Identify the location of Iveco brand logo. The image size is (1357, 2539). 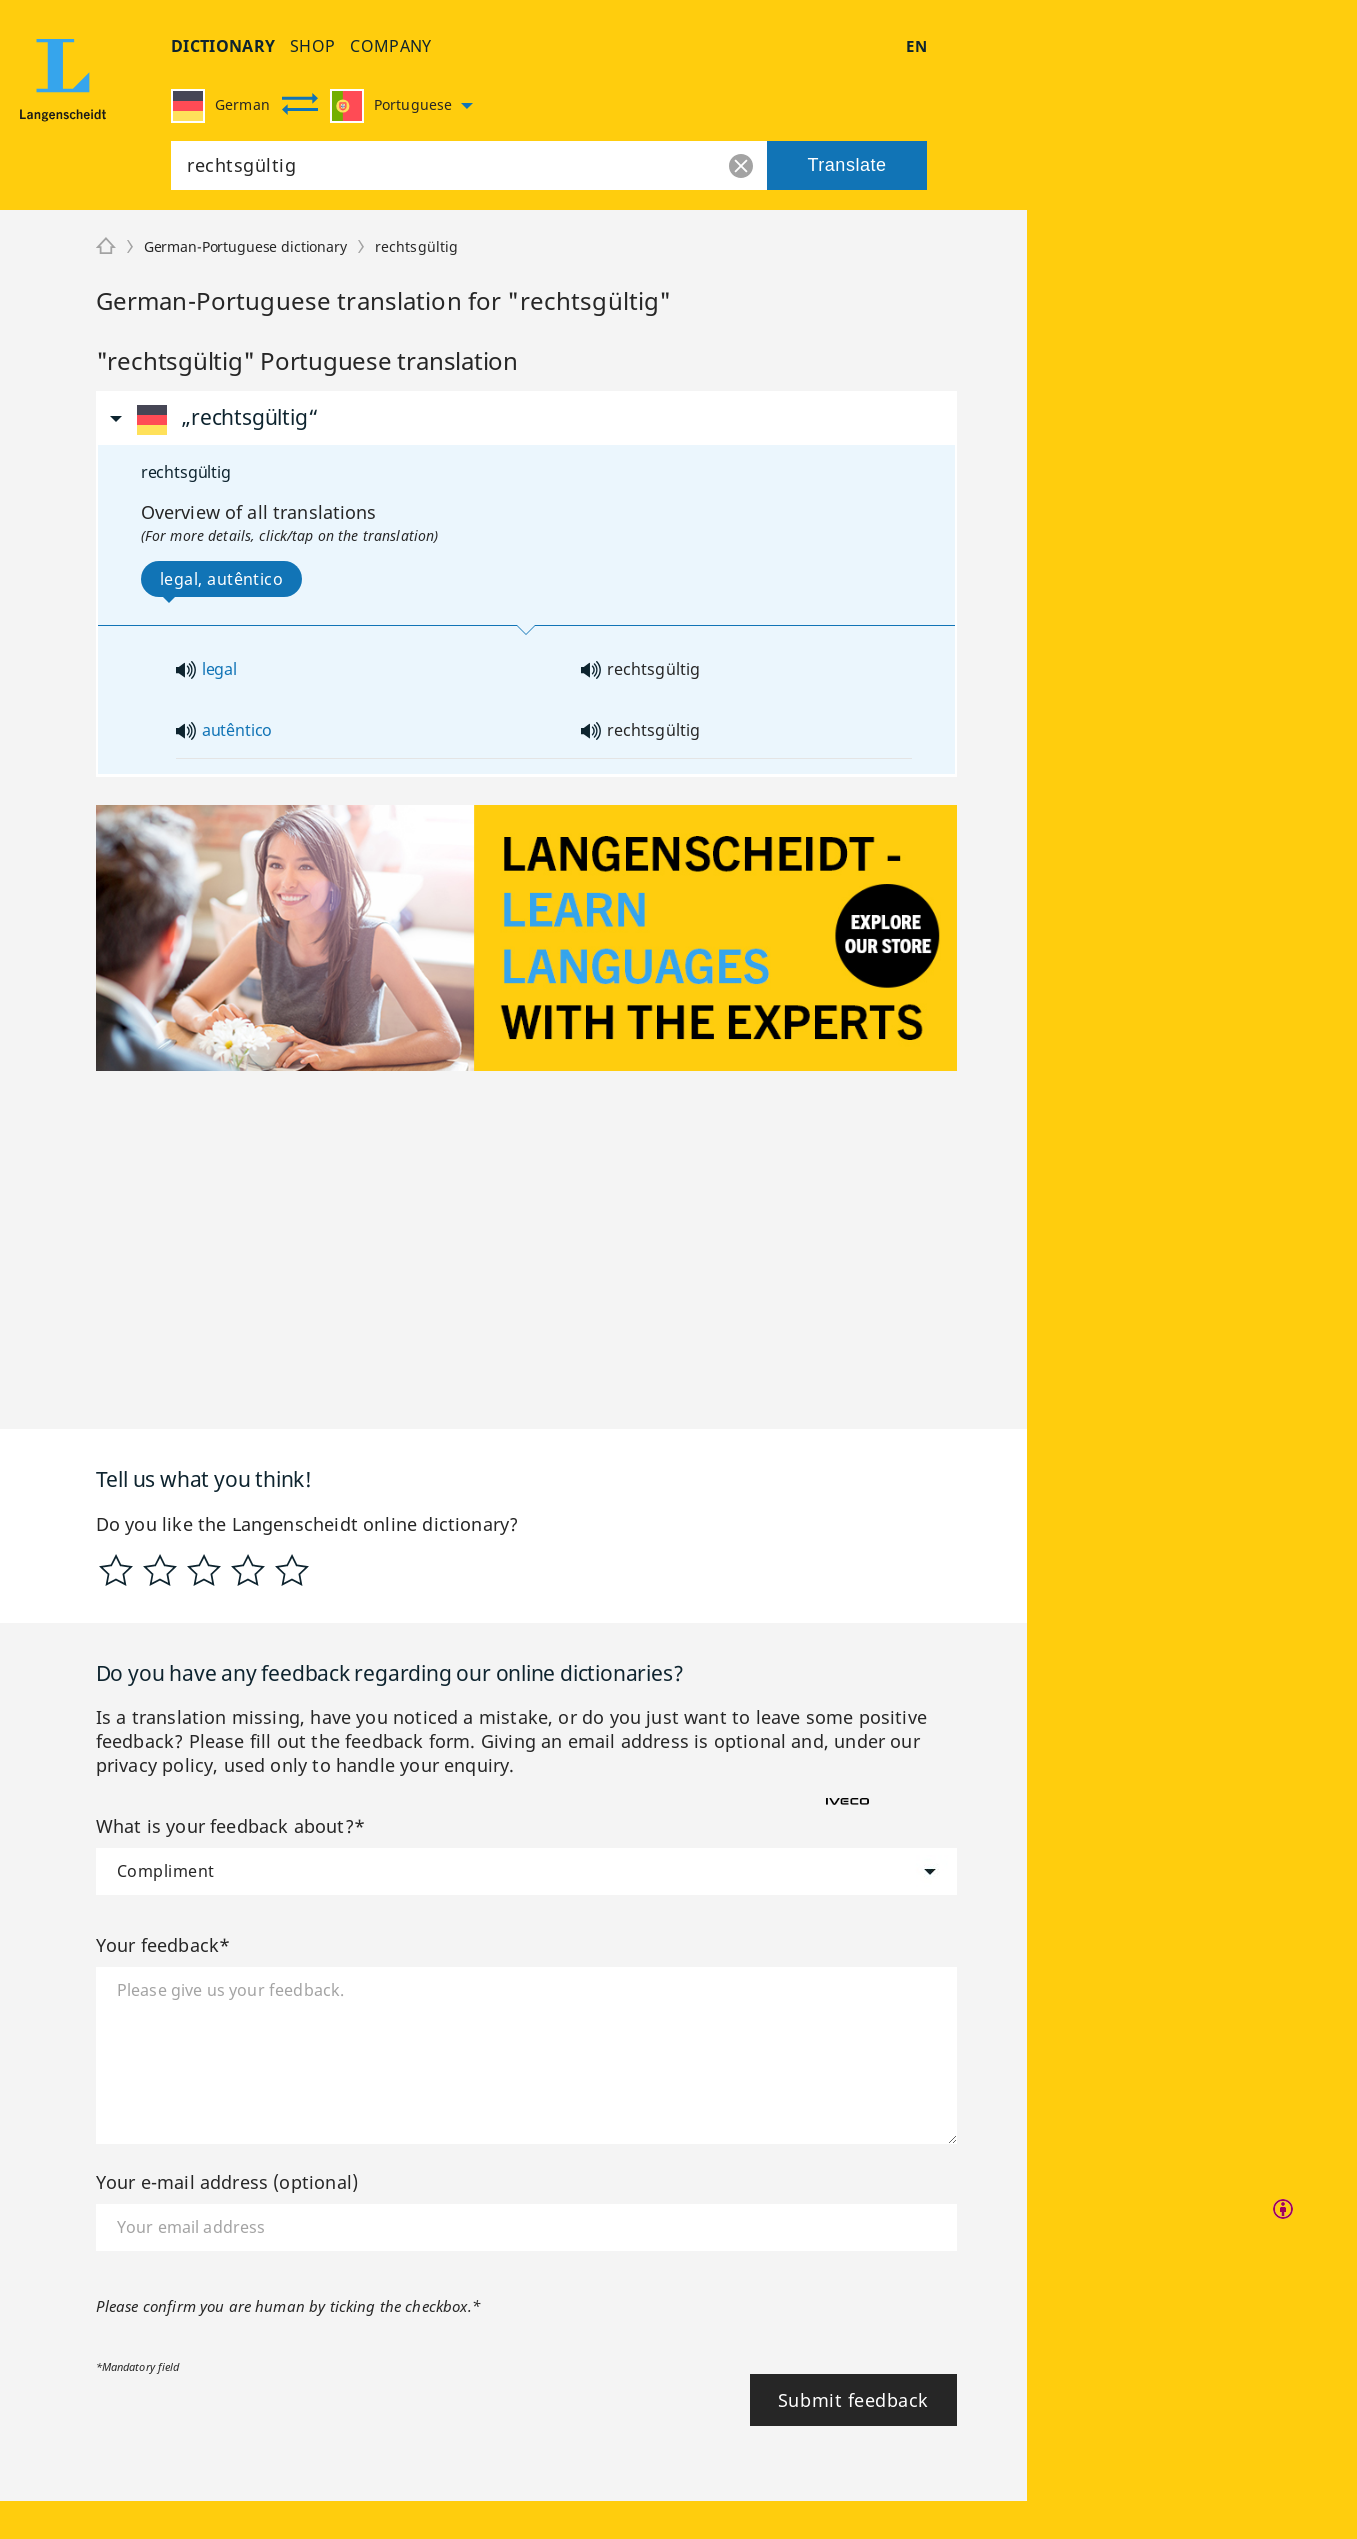
(847, 1801).